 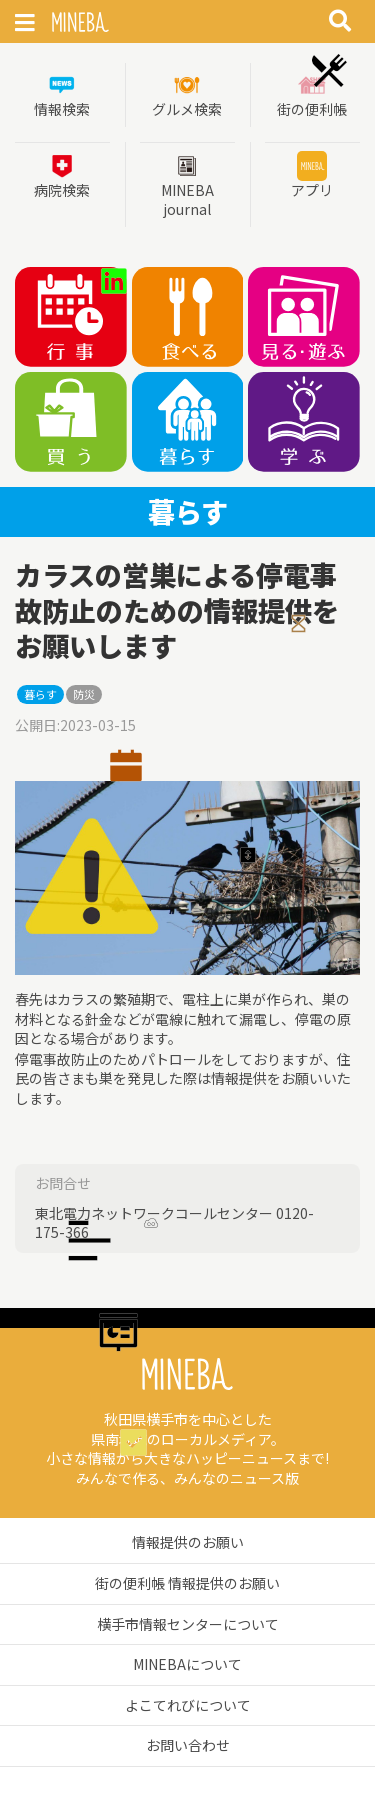 I want to click on open LinkedIn profile, so click(x=114, y=281).